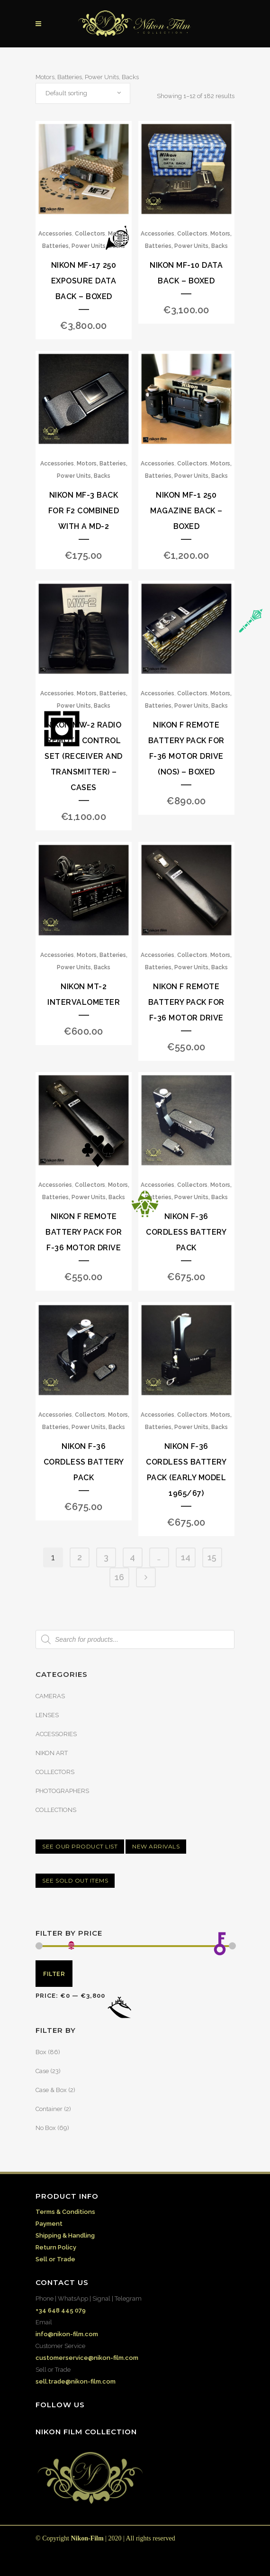  I want to click on select flanged mace as equipped weapon, so click(251, 620).